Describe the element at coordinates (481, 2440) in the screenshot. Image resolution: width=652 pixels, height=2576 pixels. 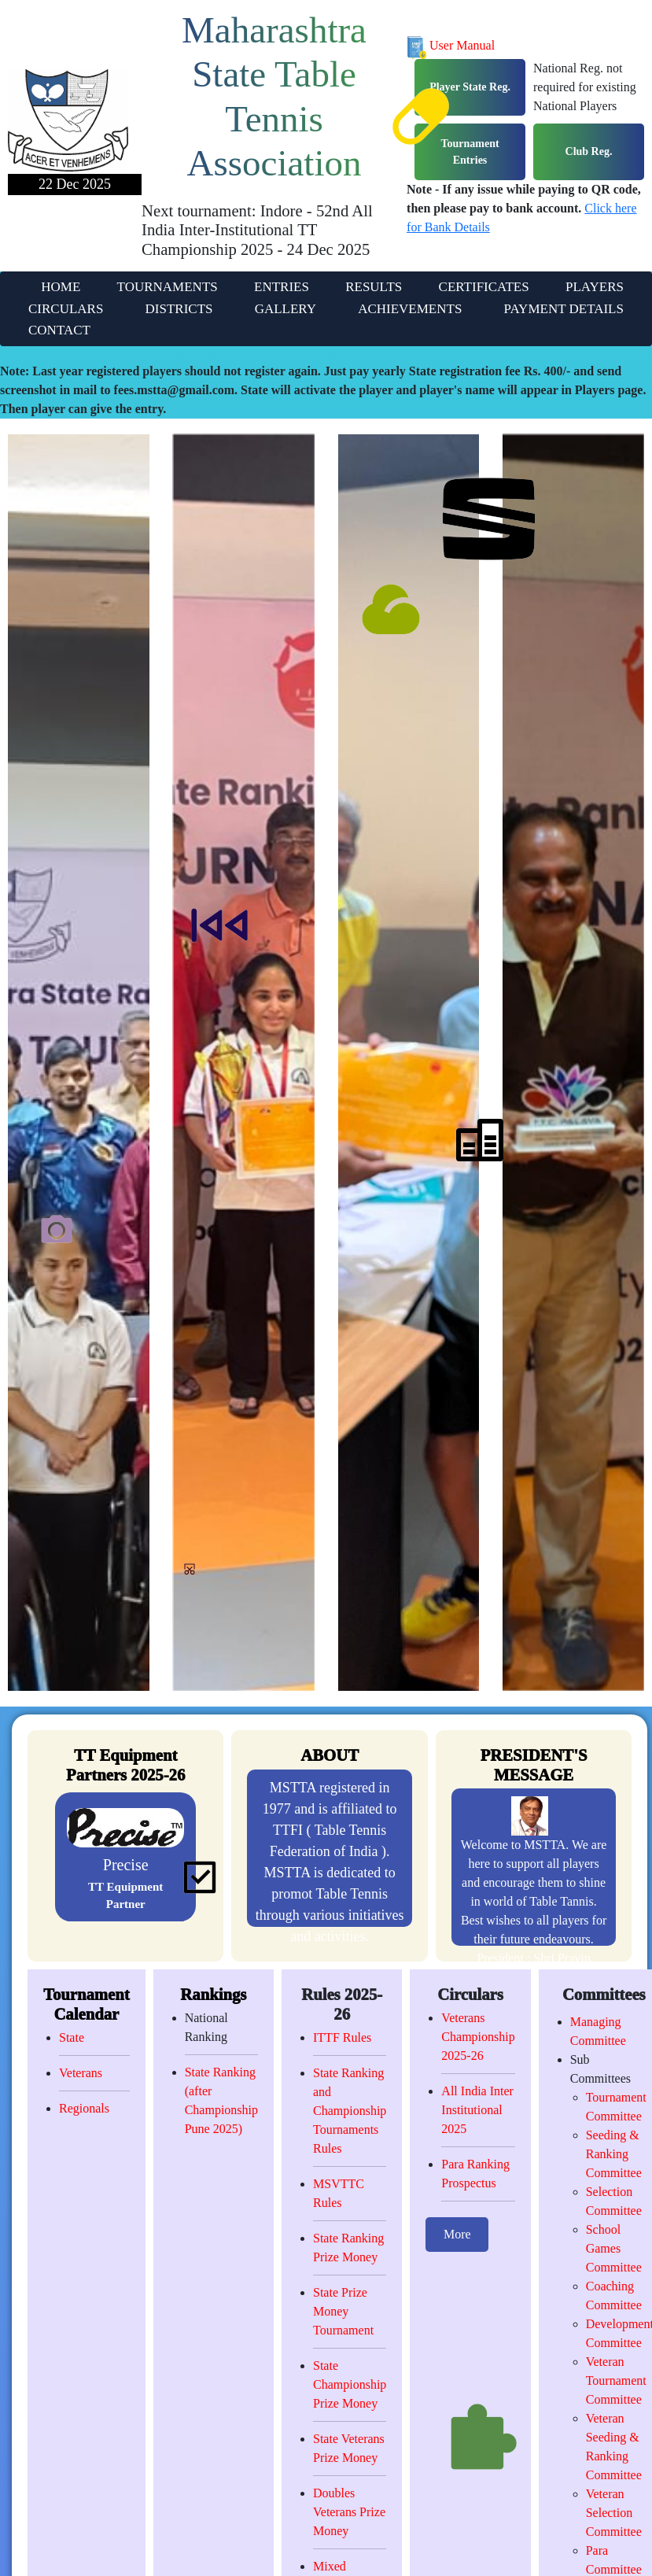
I see `access plugins or extensions` at that location.